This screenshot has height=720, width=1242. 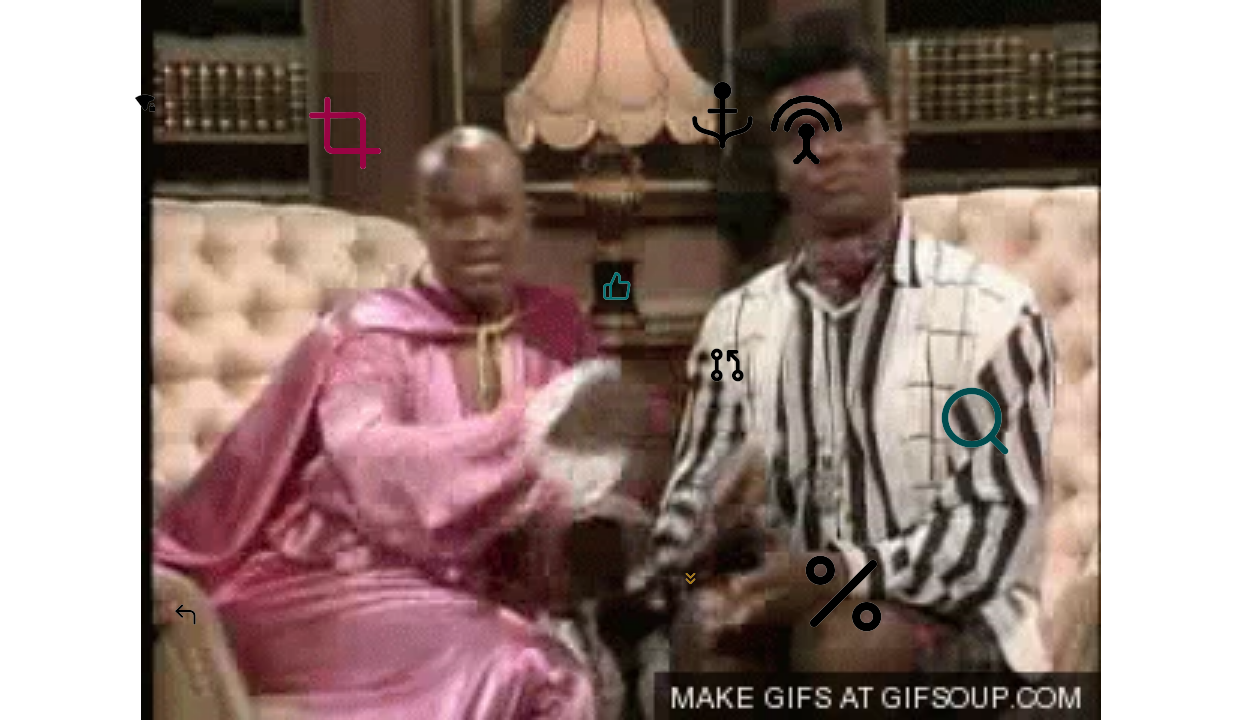 What do you see at coordinates (690, 578) in the screenshot?
I see `scroll down or view more content` at bounding box center [690, 578].